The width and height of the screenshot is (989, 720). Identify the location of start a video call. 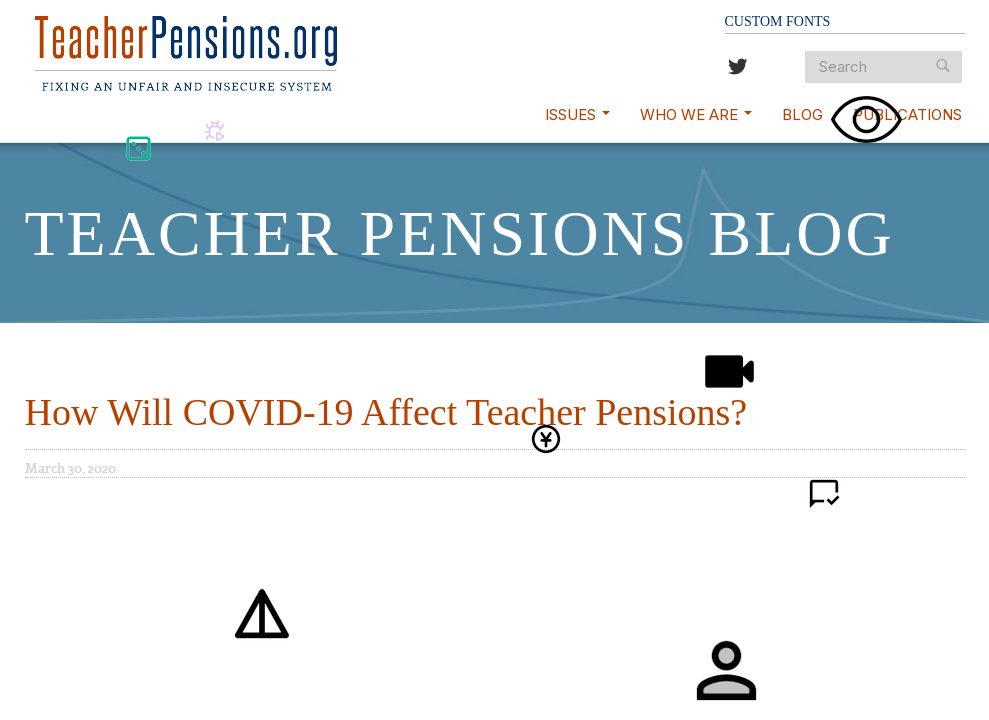
(729, 371).